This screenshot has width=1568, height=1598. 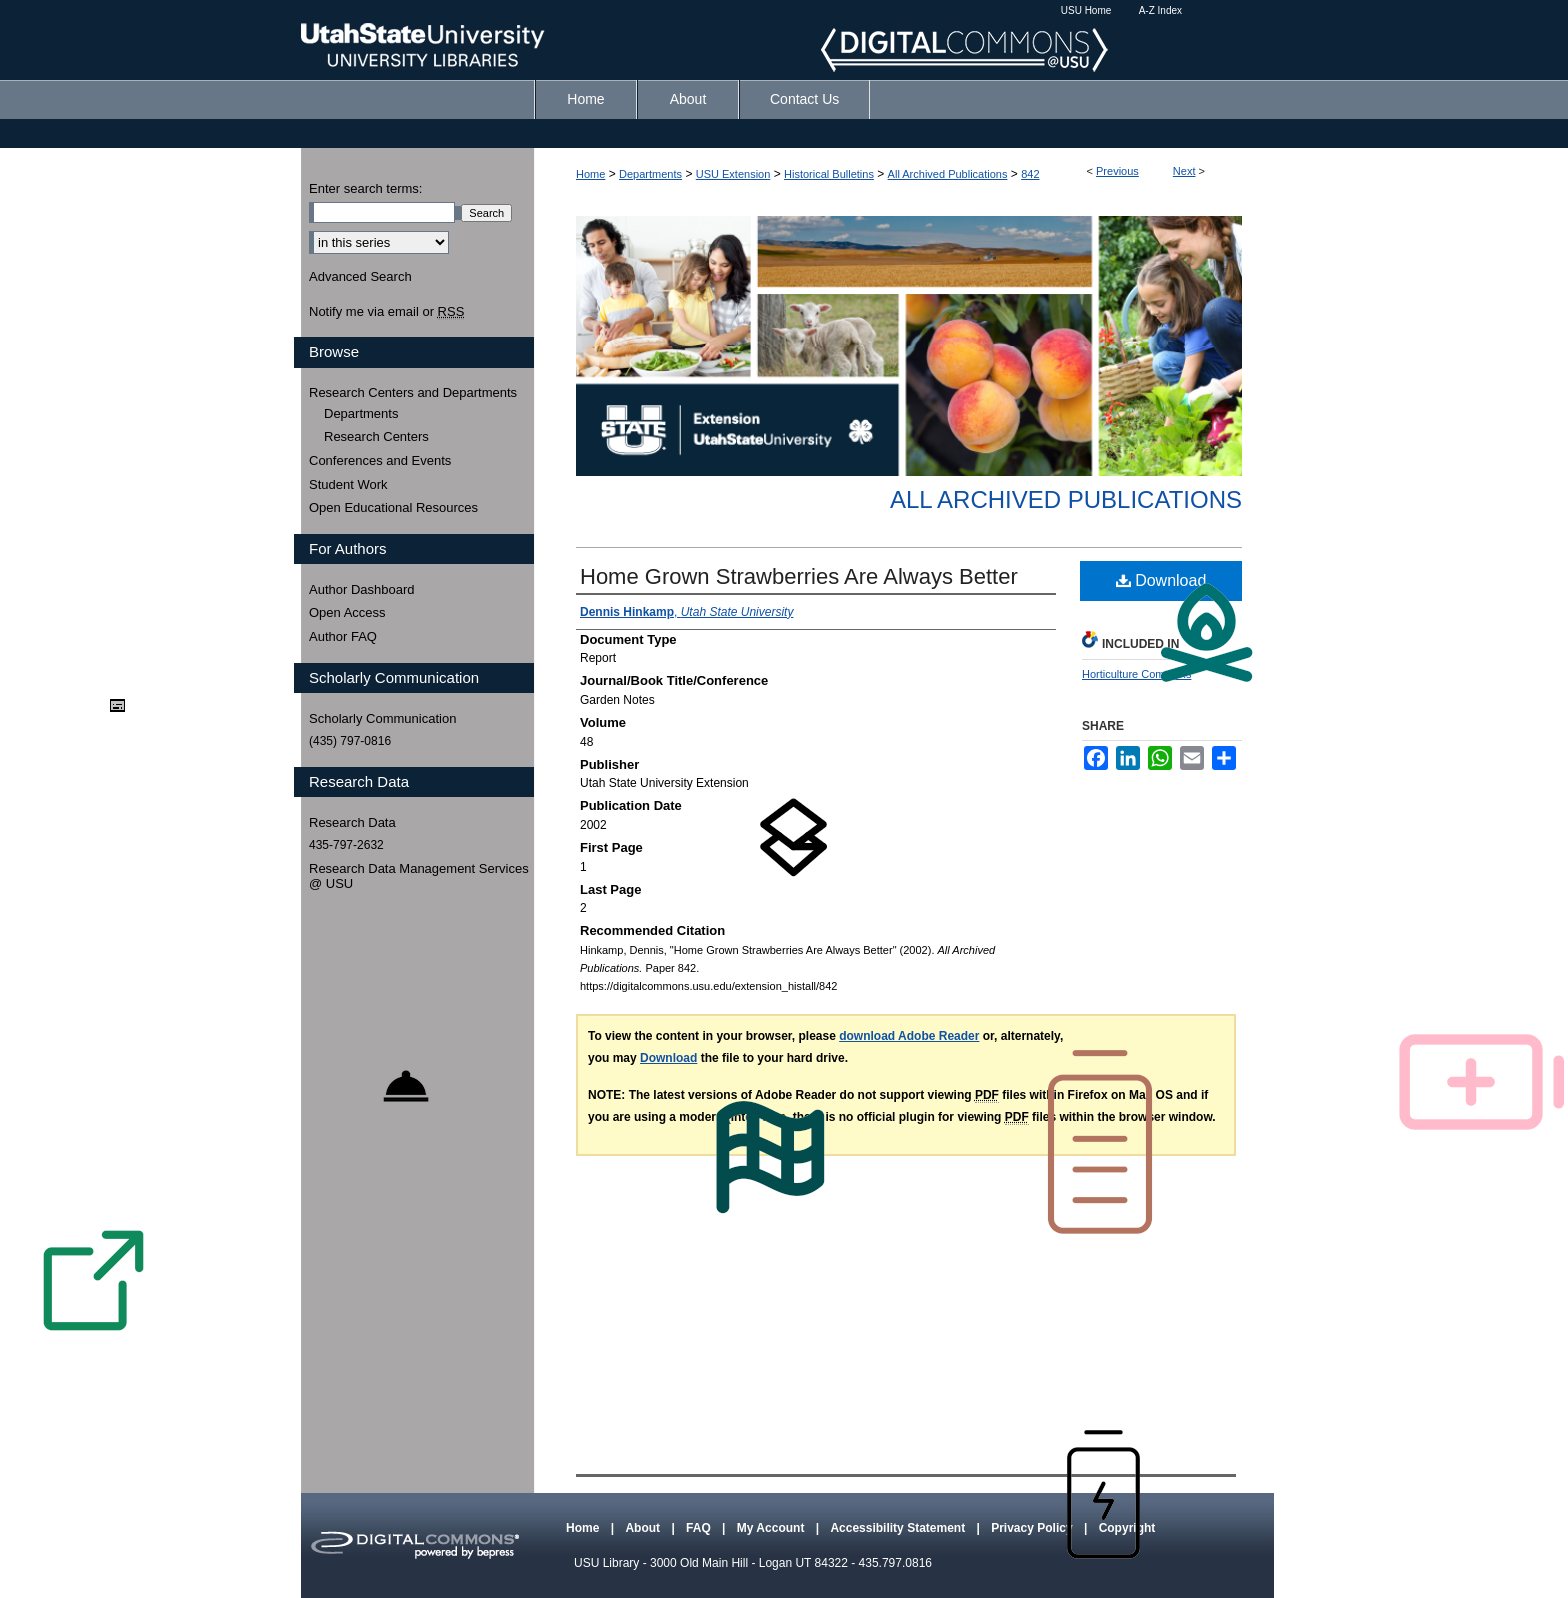 What do you see at coordinates (1100, 1145) in the screenshot?
I see `indicates high battery level` at bounding box center [1100, 1145].